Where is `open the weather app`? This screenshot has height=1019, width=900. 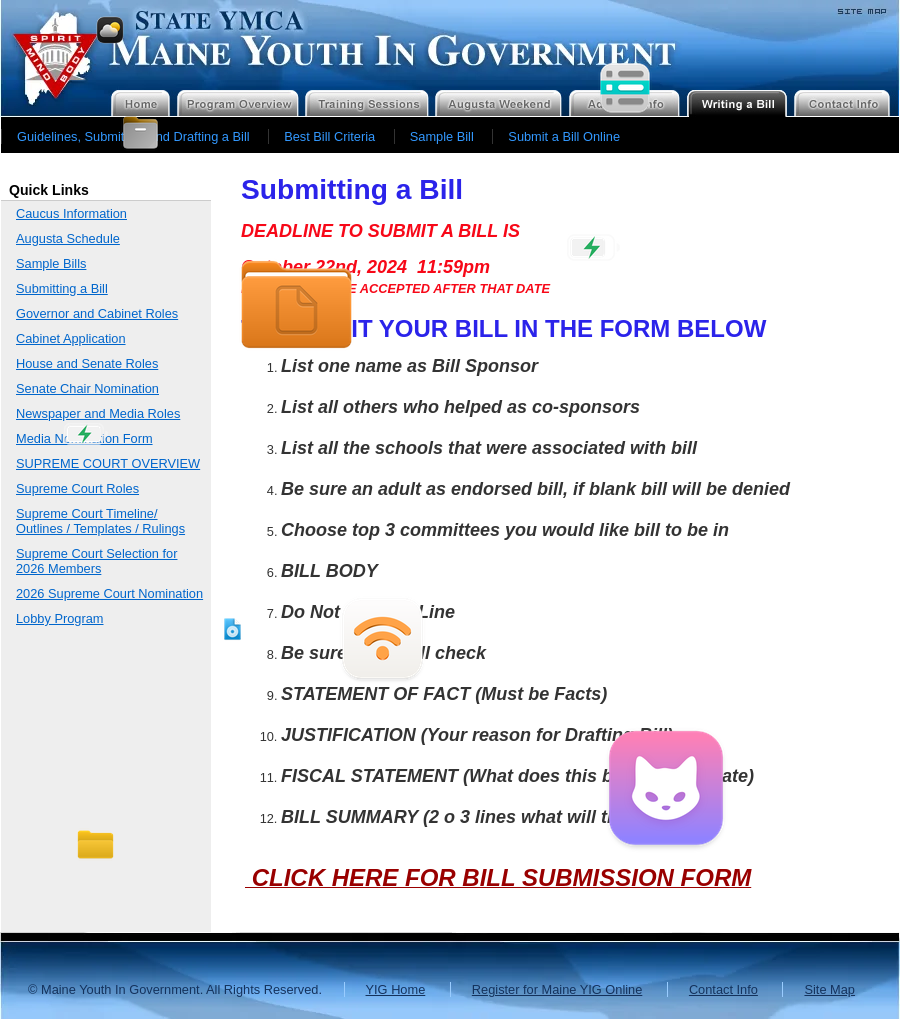 open the weather app is located at coordinates (110, 30).